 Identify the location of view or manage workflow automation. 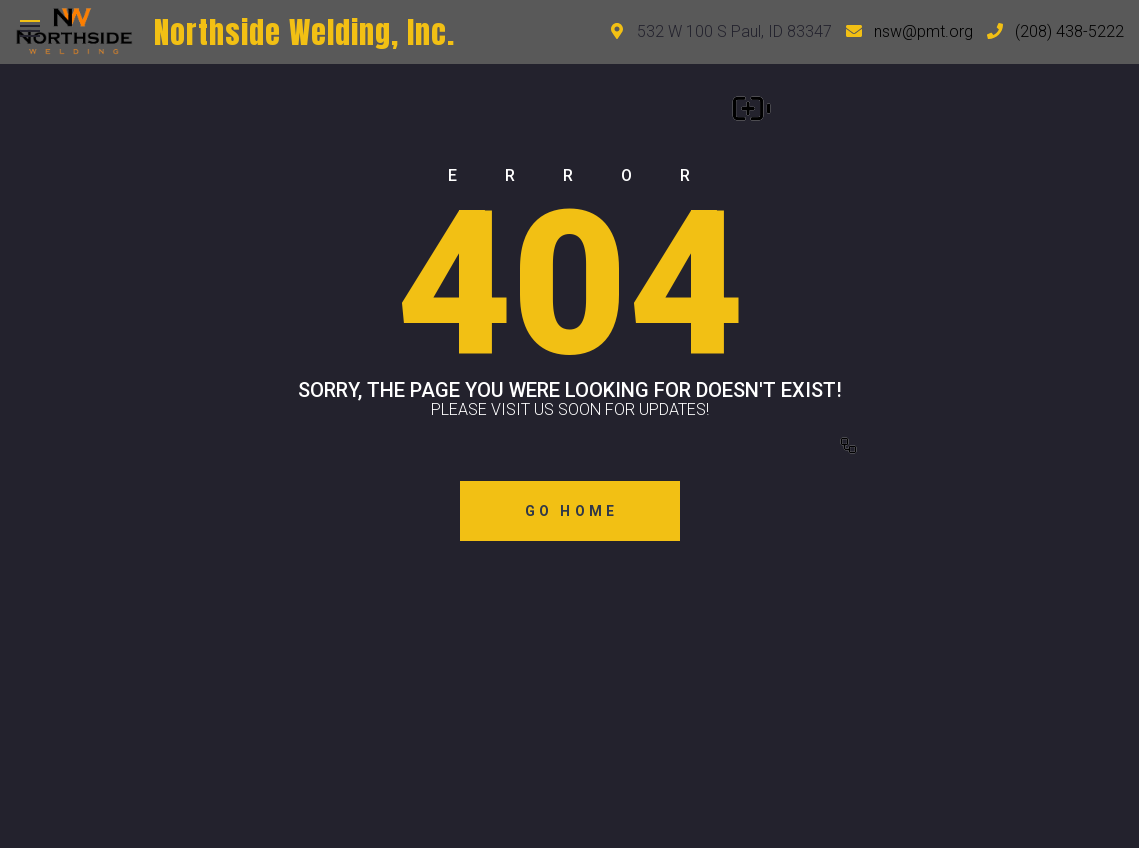
(848, 445).